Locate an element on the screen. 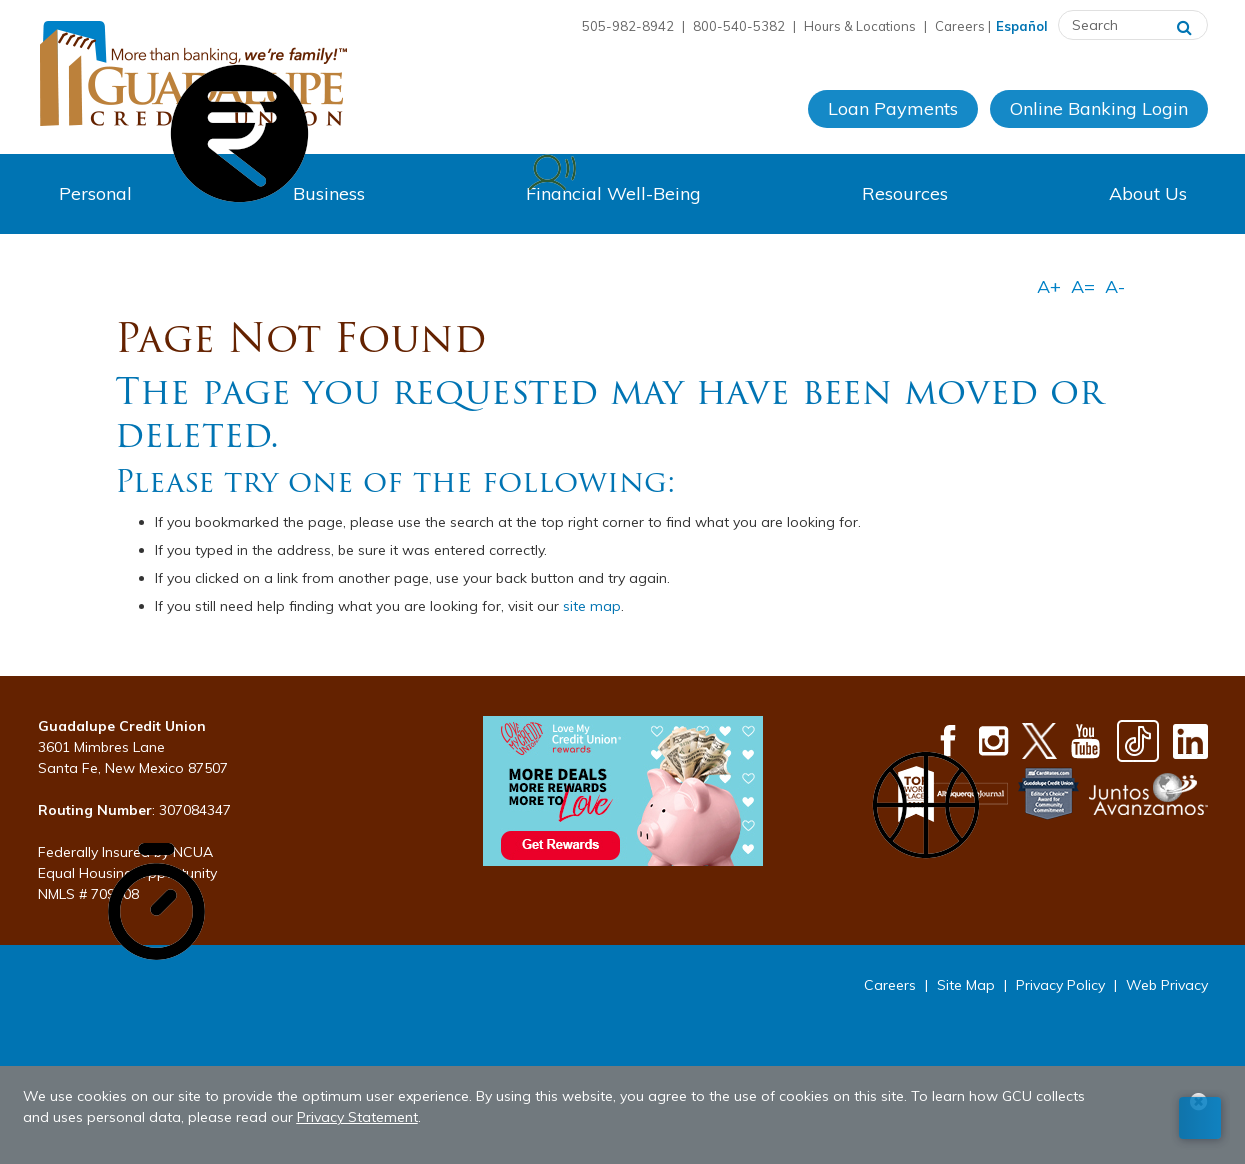  set or view a countdown timer is located at coordinates (156, 905).